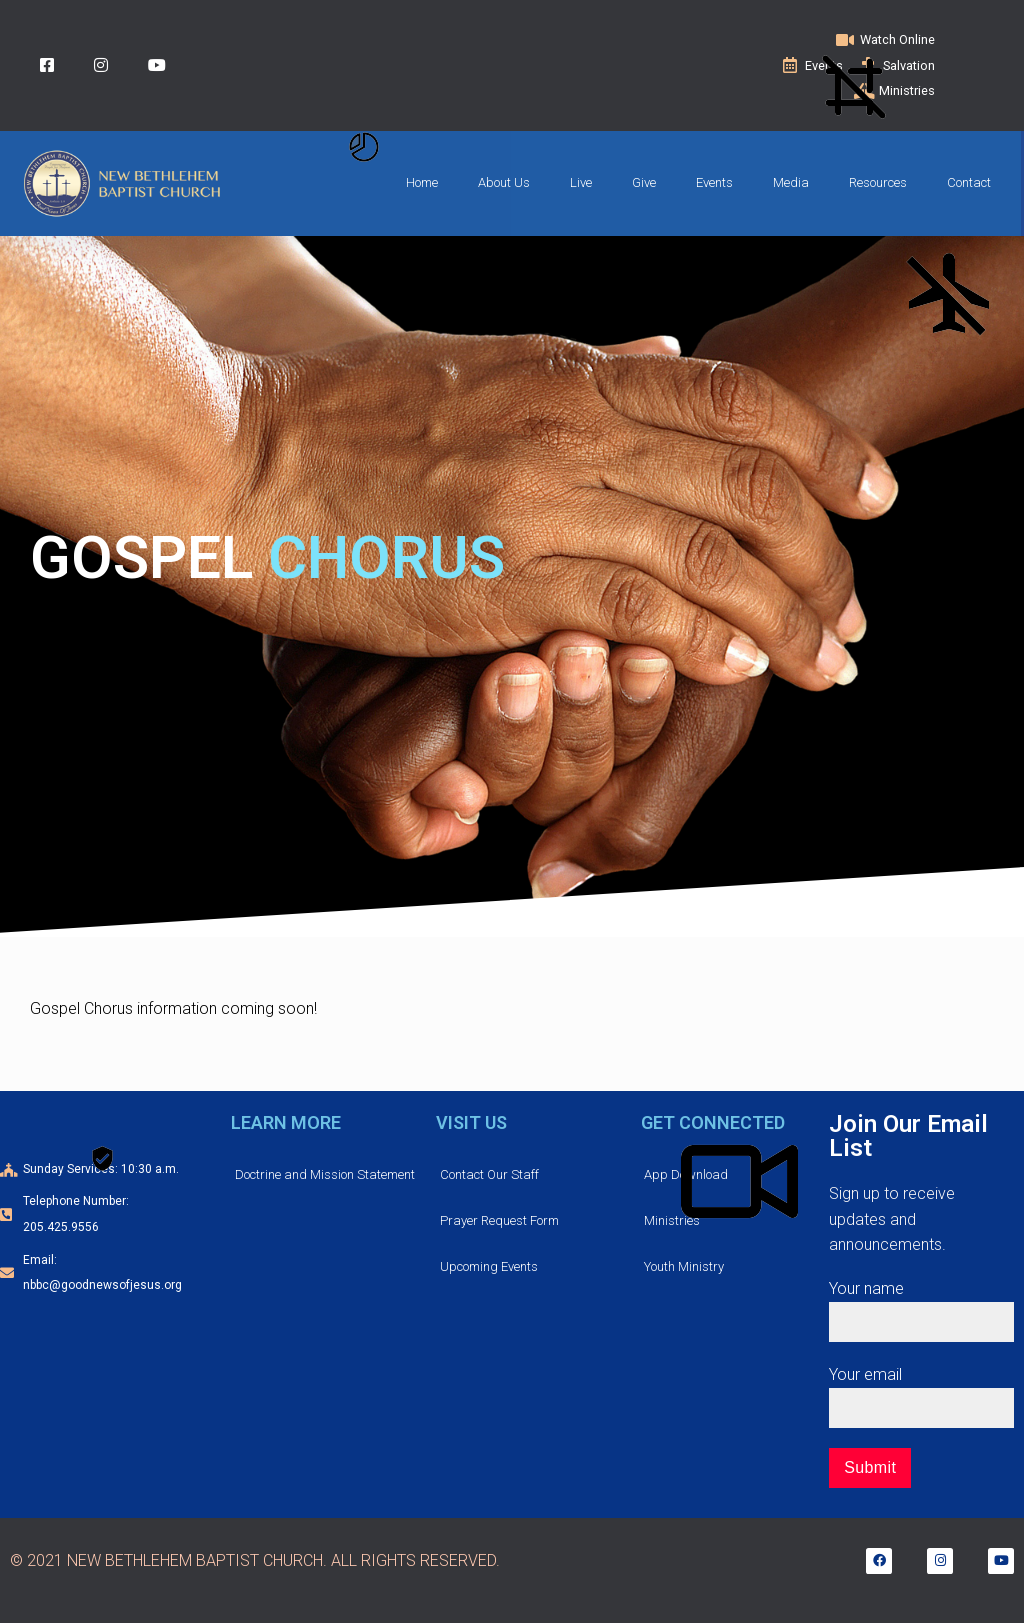 The width and height of the screenshot is (1024, 1623). What do you see at coordinates (364, 147) in the screenshot?
I see `view analytics or statistics breakdown` at bounding box center [364, 147].